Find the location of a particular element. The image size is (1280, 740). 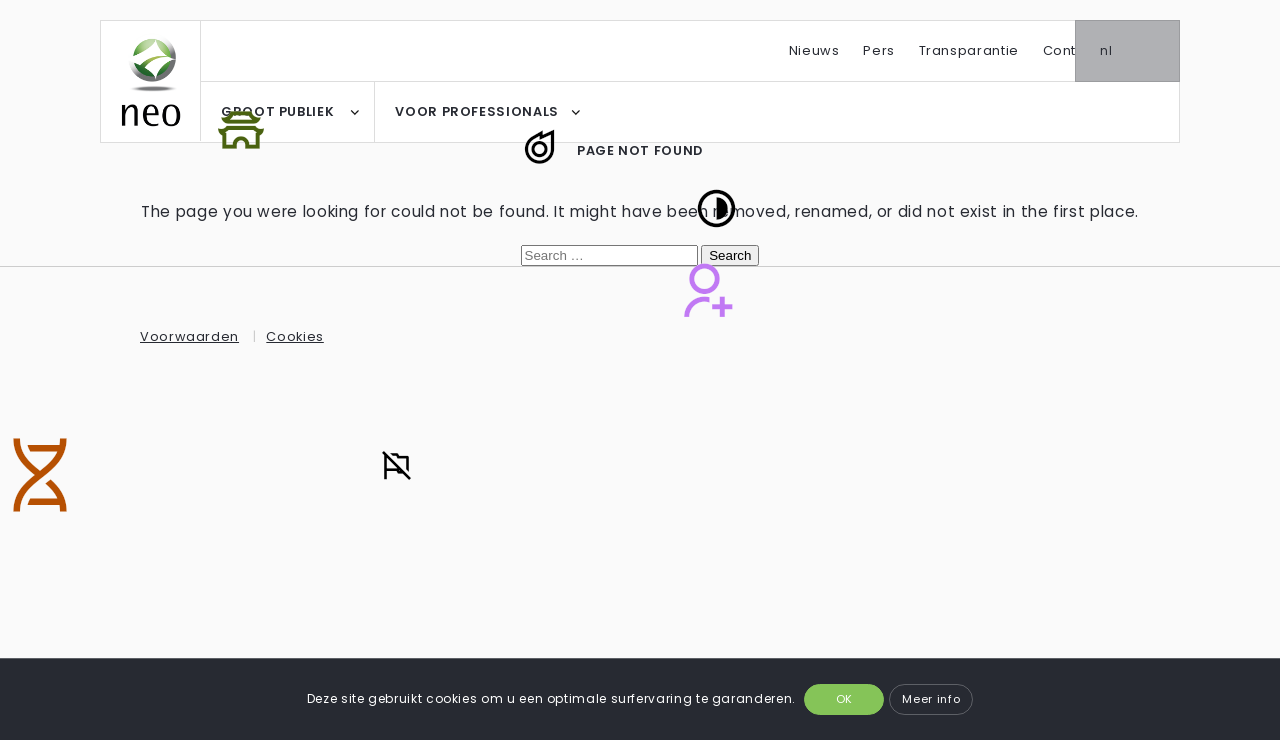

view historical landmarks or monuments is located at coordinates (241, 130).